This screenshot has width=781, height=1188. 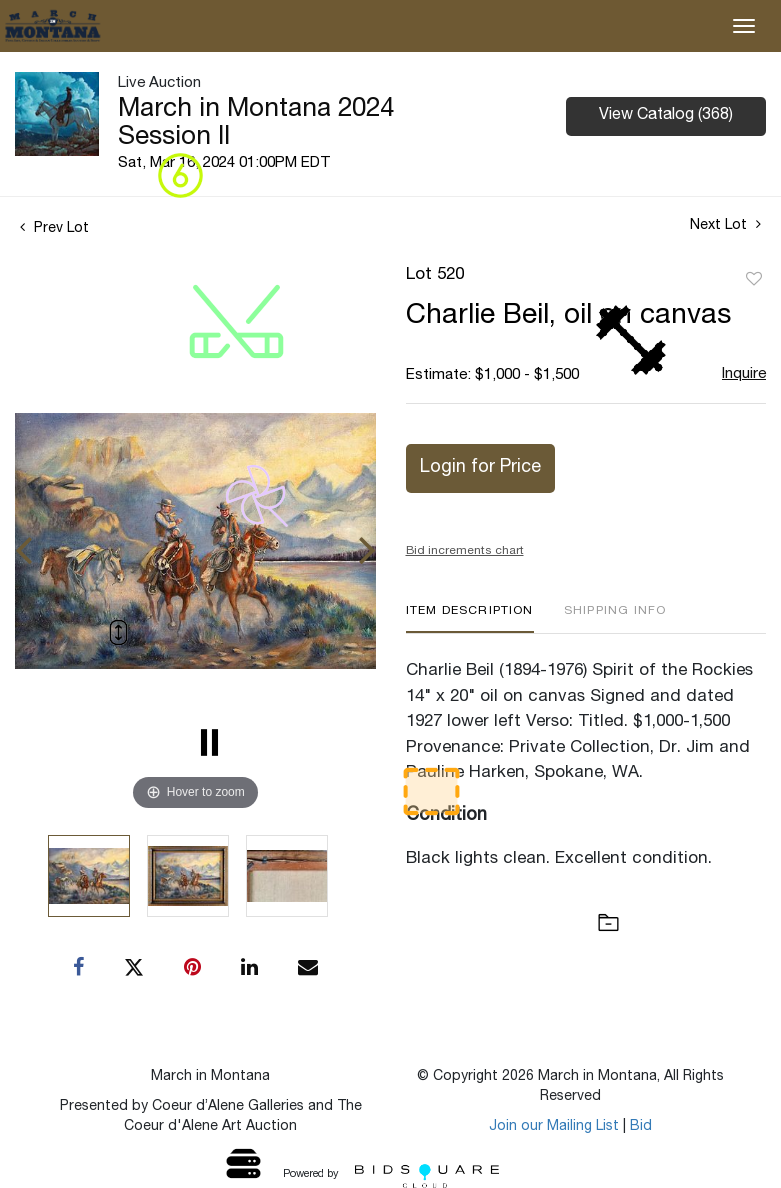 What do you see at coordinates (118, 632) in the screenshot?
I see `scroll up or down on the page` at bounding box center [118, 632].